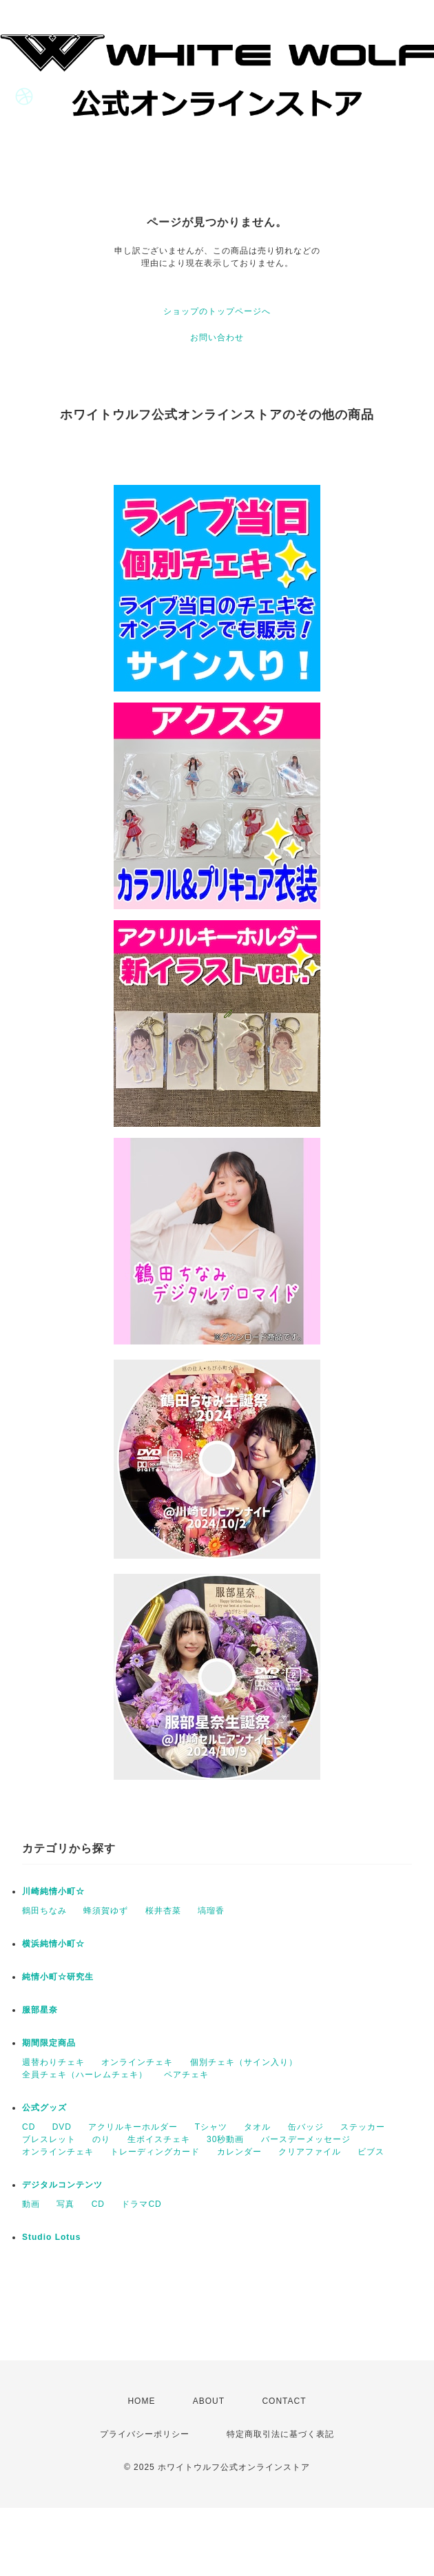 This screenshot has height=2576, width=434. What do you see at coordinates (24, 96) in the screenshot?
I see `visit Dribbble profile or portfolio` at bounding box center [24, 96].